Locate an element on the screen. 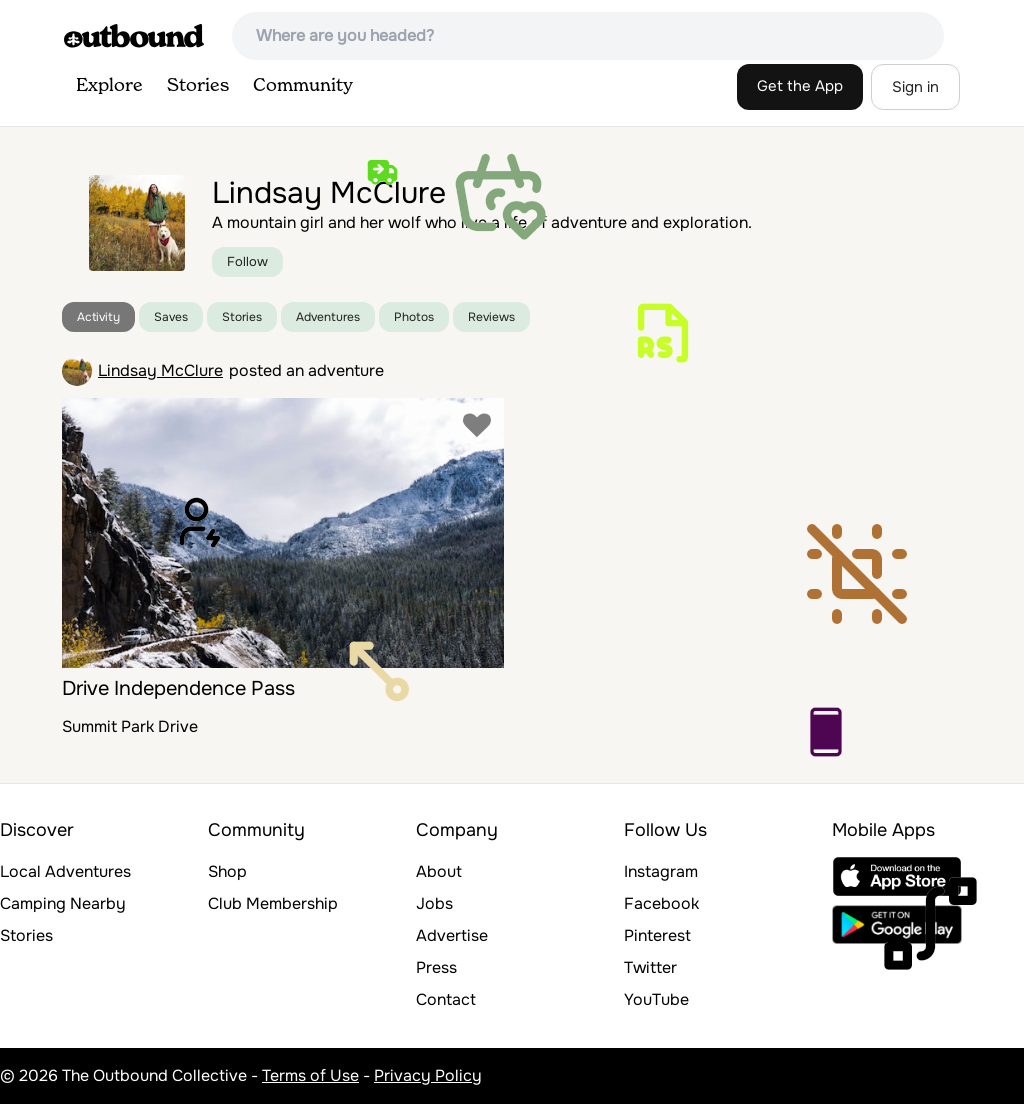 This screenshot has height=1104, width=1024. track outgoing shipment is located at coordinates (382, 171).